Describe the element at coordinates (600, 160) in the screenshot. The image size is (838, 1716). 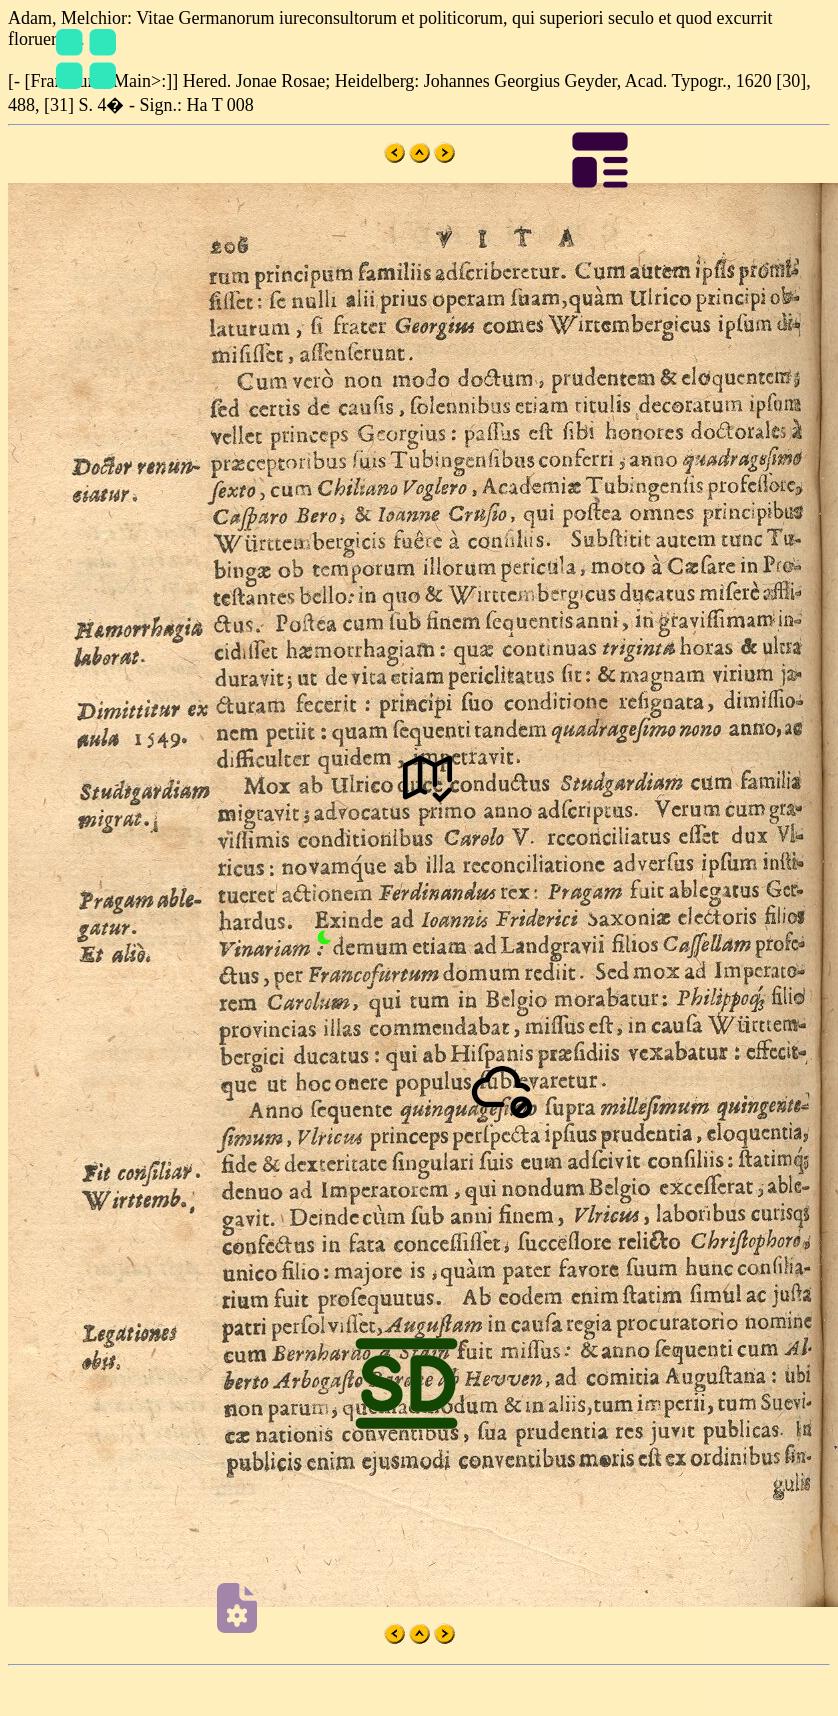
I see `access document templates` at that location.